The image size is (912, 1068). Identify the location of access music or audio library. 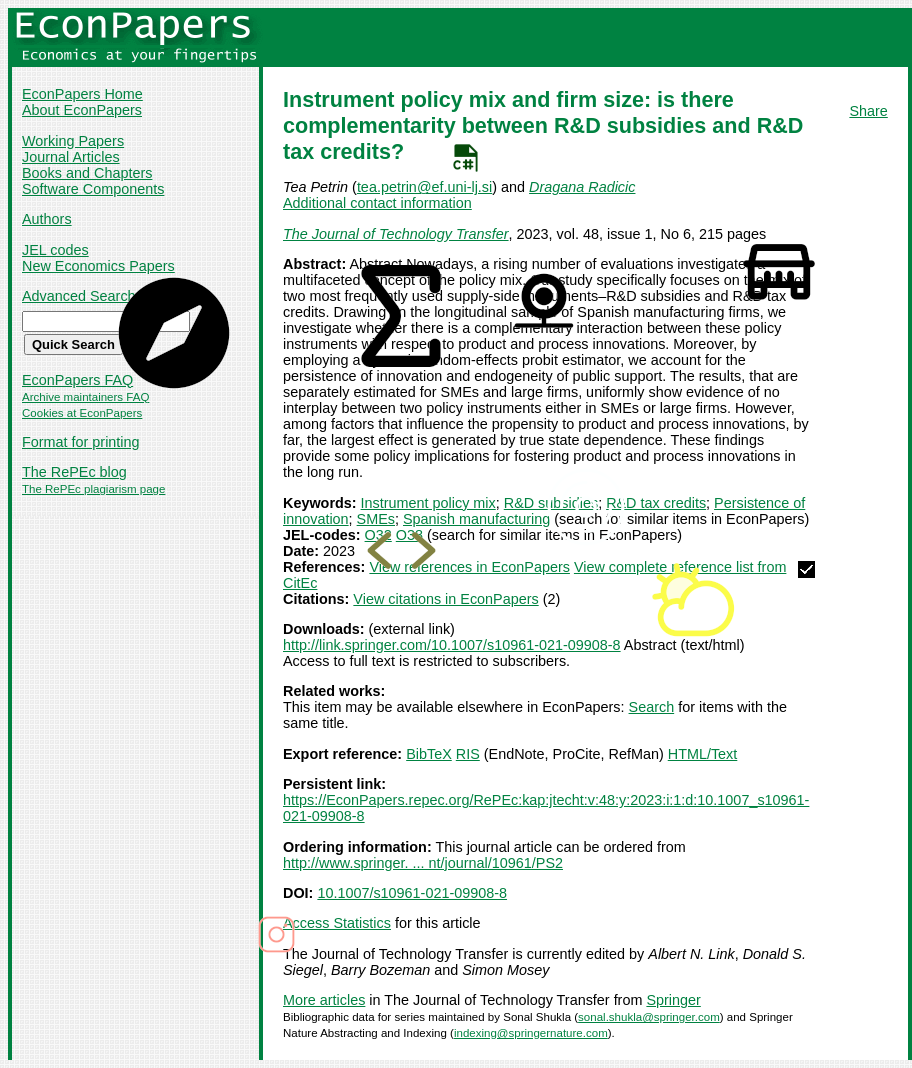
(586, 507).